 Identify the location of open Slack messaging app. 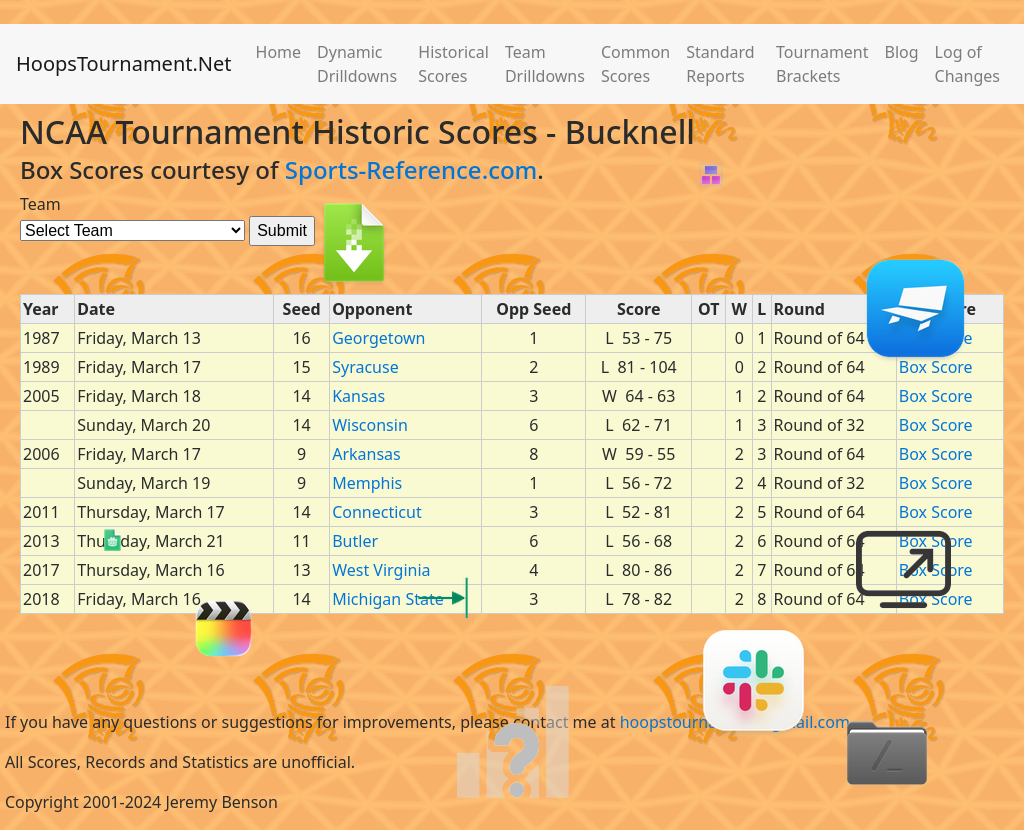
(753, 680).